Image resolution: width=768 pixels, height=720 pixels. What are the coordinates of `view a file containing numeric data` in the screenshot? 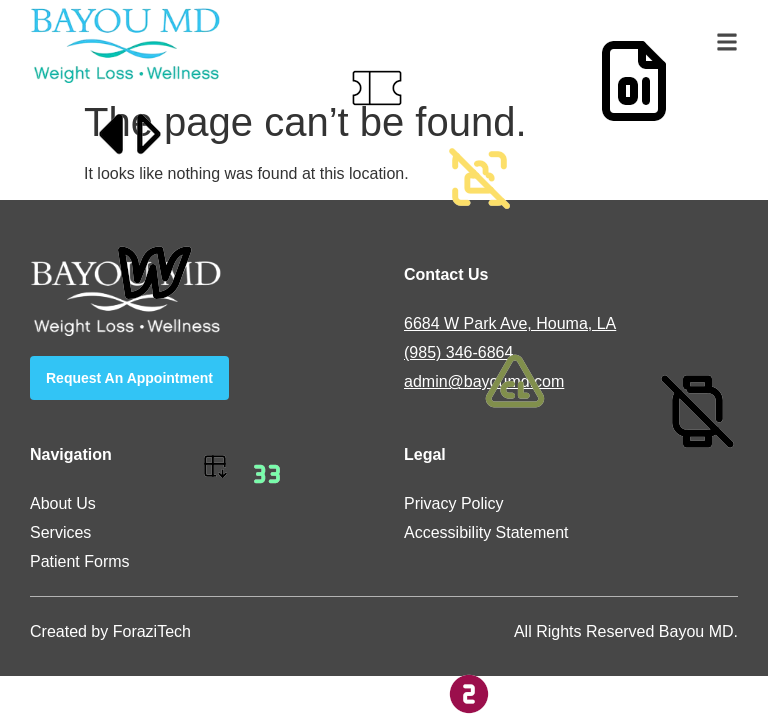 It's located at (634, 81).